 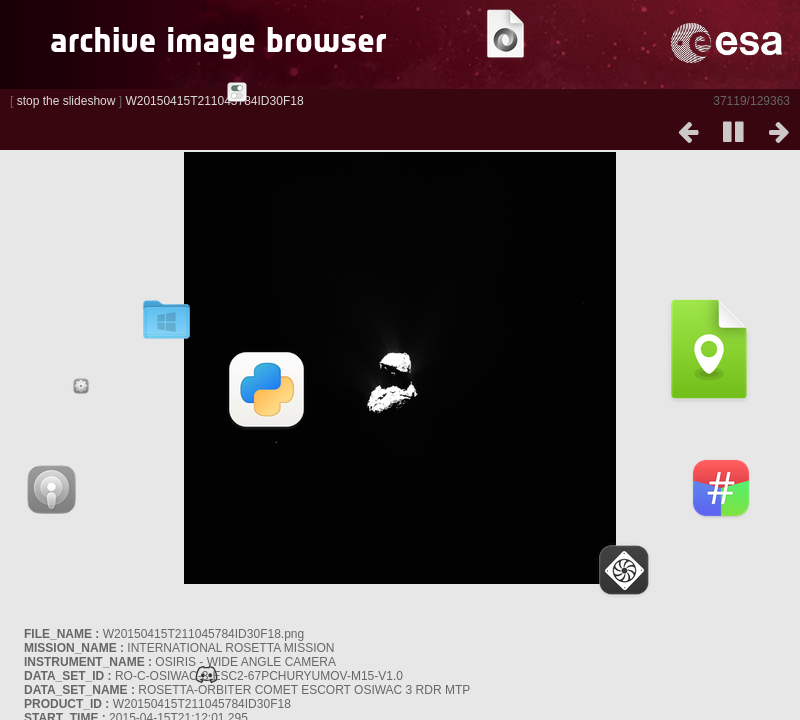 I want to click on open Discord app, so click(x=206, y=674).